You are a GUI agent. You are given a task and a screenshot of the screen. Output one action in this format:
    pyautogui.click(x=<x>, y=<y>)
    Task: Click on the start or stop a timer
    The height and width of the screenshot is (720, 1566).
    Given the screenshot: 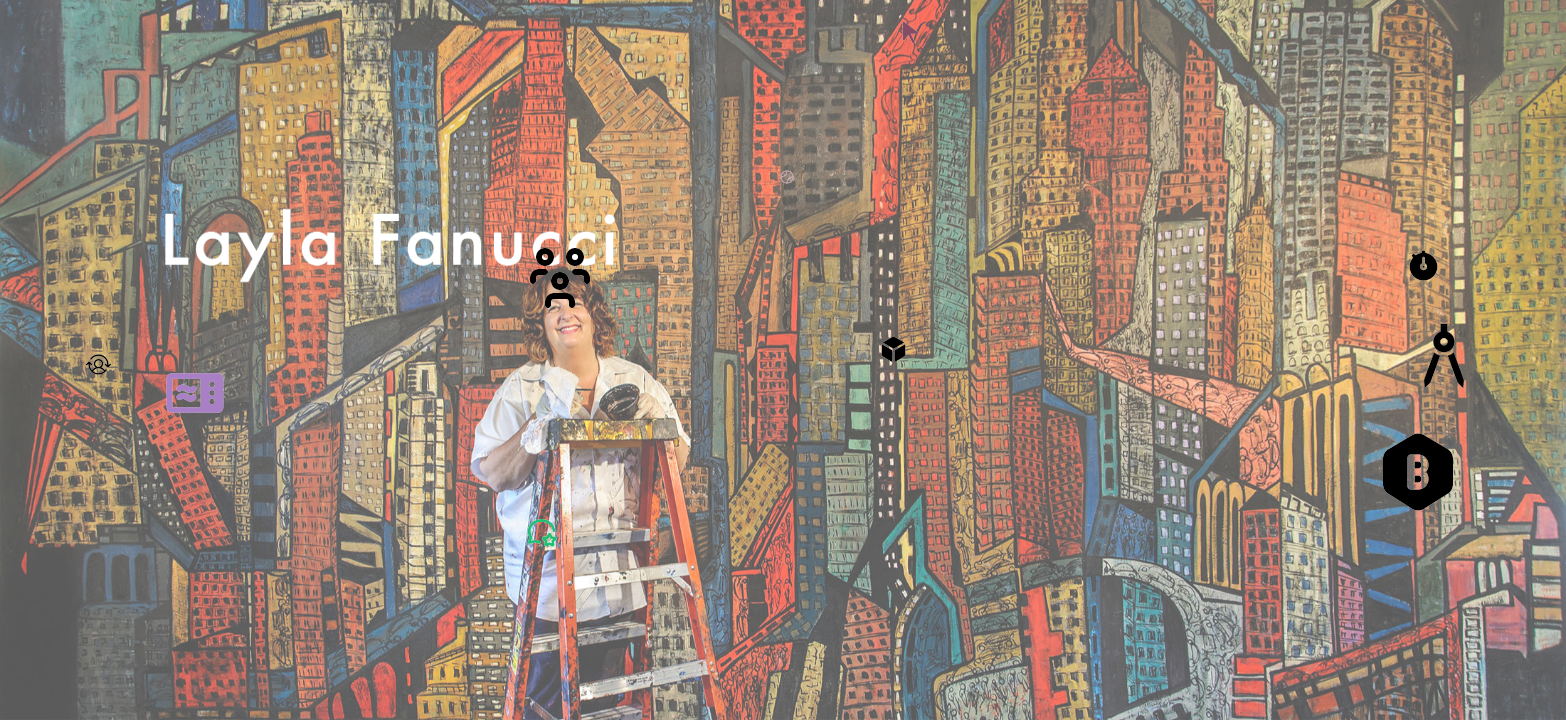 What is the action you would take?
    pyautogui.click(x=1423, y=265)
    